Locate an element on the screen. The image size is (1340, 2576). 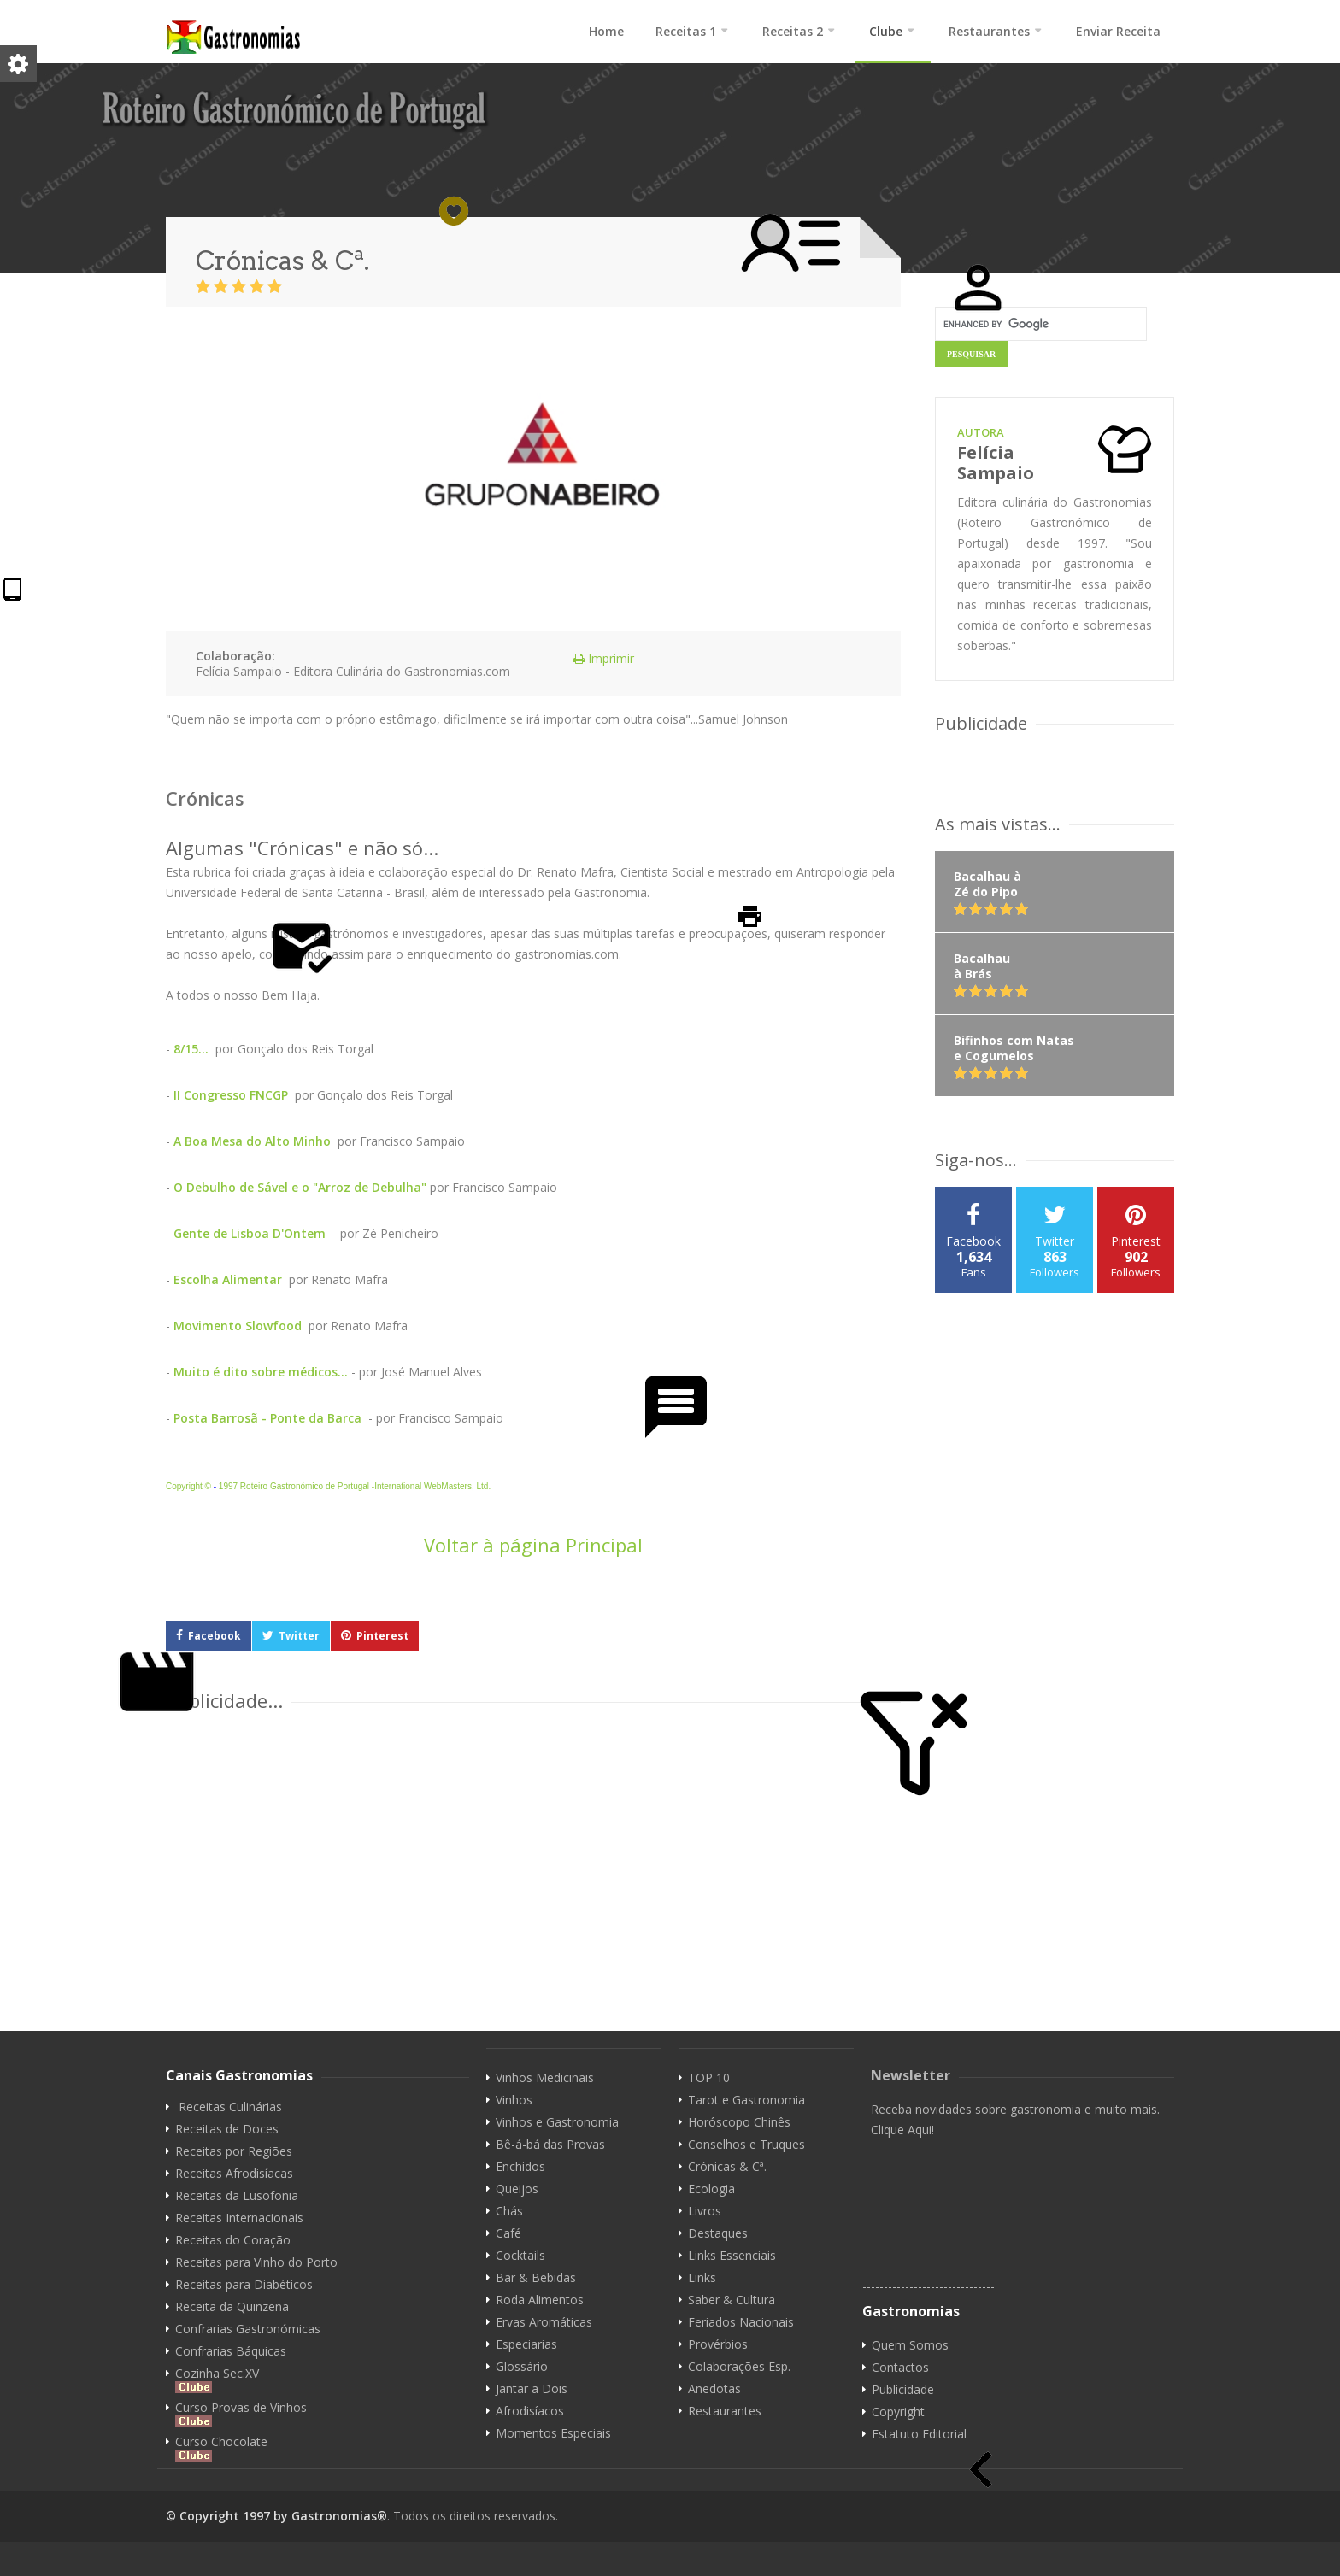
mark email as read is located at coordinates (302, 946).